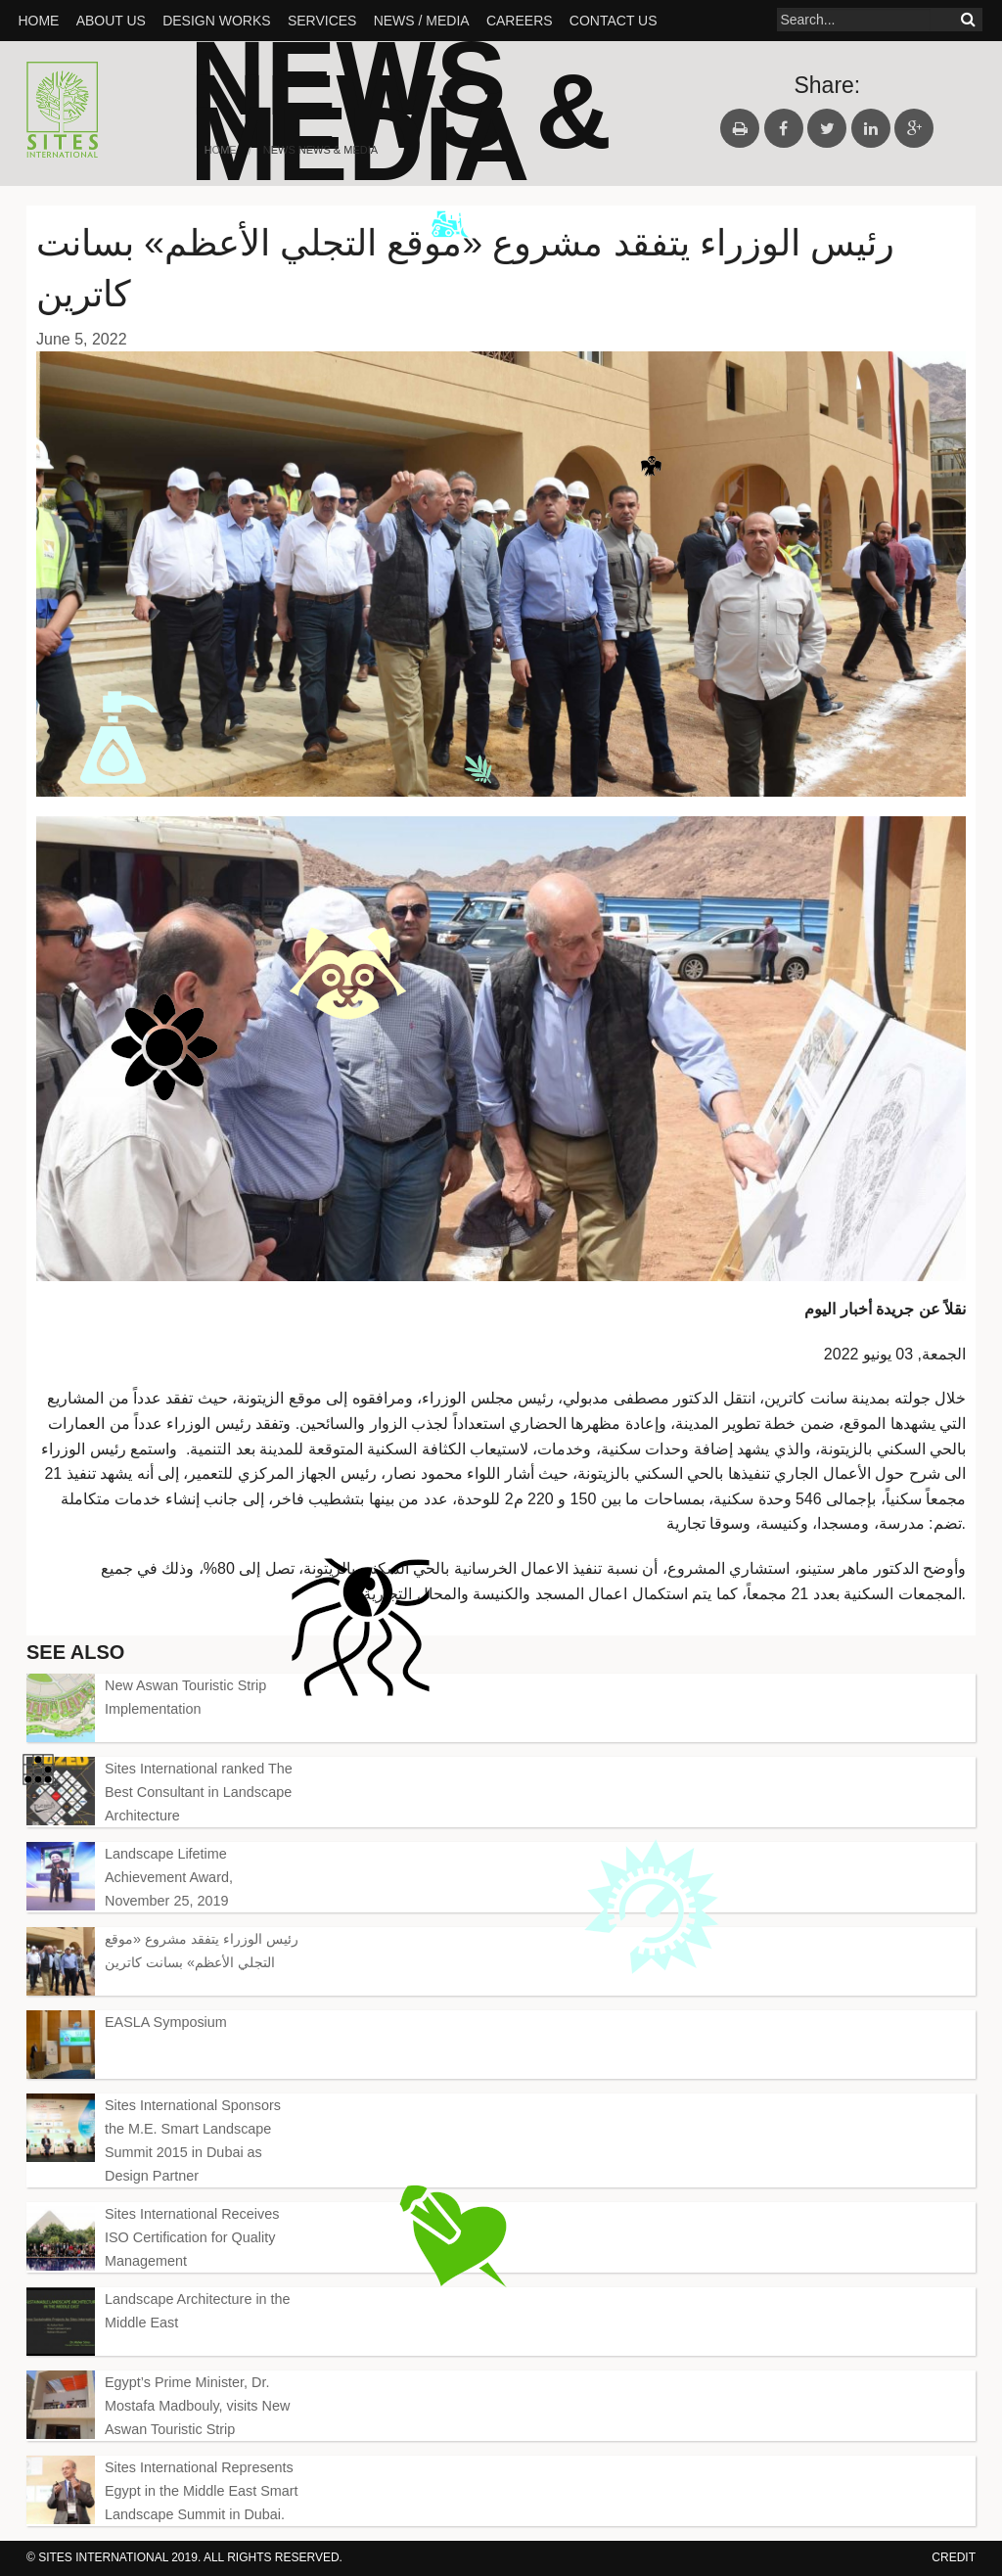  I want to click on indicates a haunted or spooky game element, so click(651, 466).